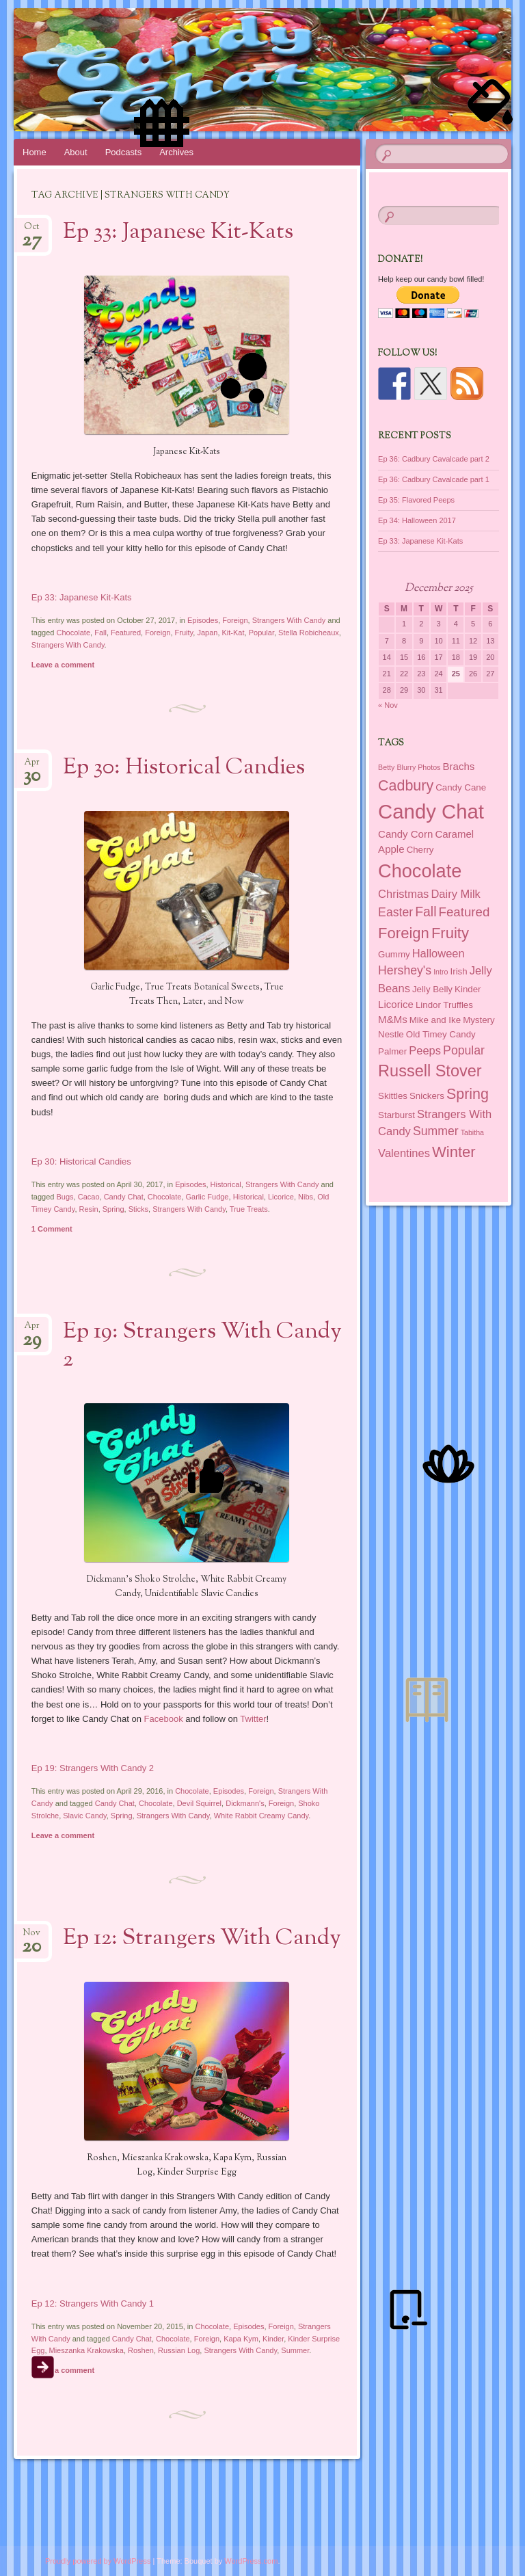  What do you see at coordinates (427, 1699) in the screenshot?
I see `access storage lockers` at bounding box center [427, 1699].